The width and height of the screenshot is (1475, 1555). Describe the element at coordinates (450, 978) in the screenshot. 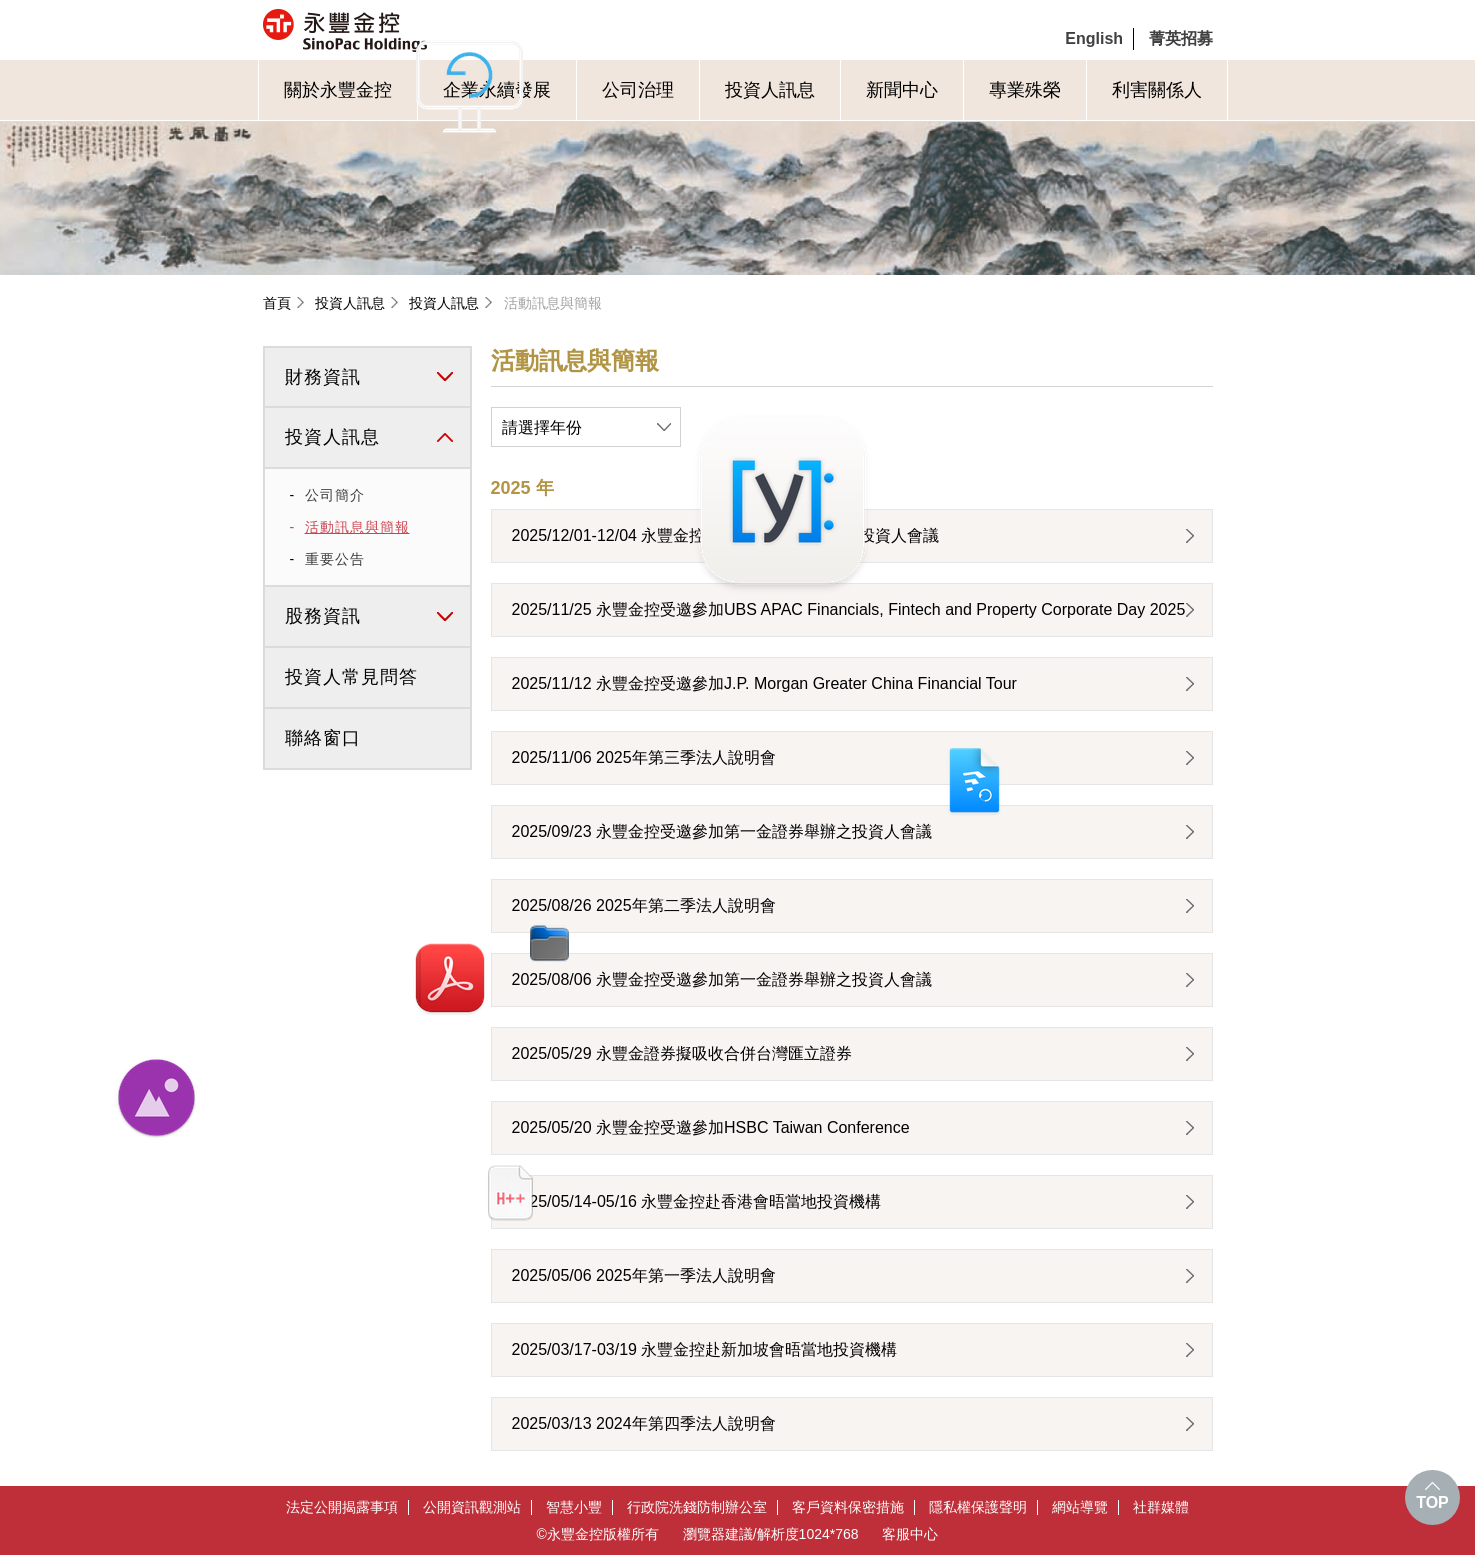

I see `open adobe acrobat reader` at that location.